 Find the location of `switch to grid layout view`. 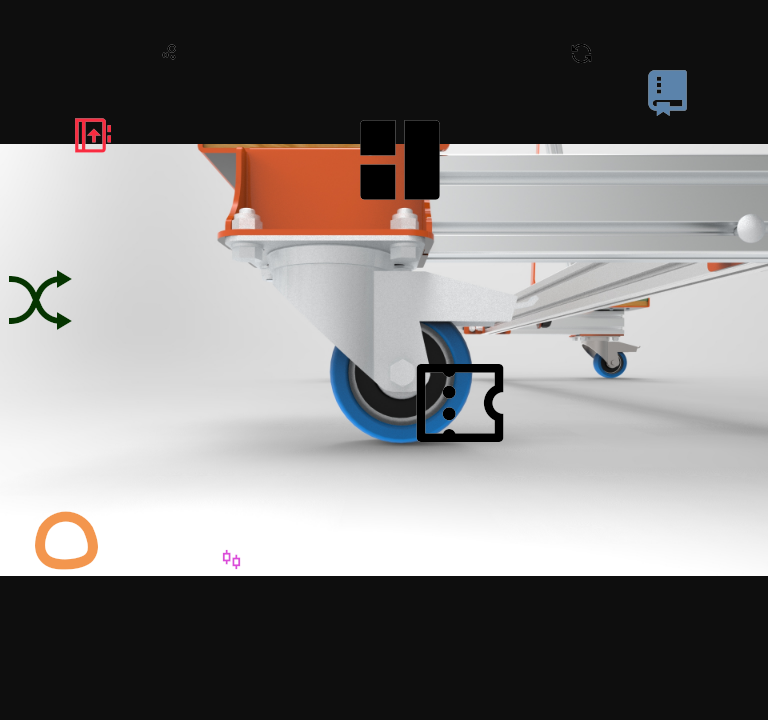

switch to grid layout view is located at coordinates (400, 160).